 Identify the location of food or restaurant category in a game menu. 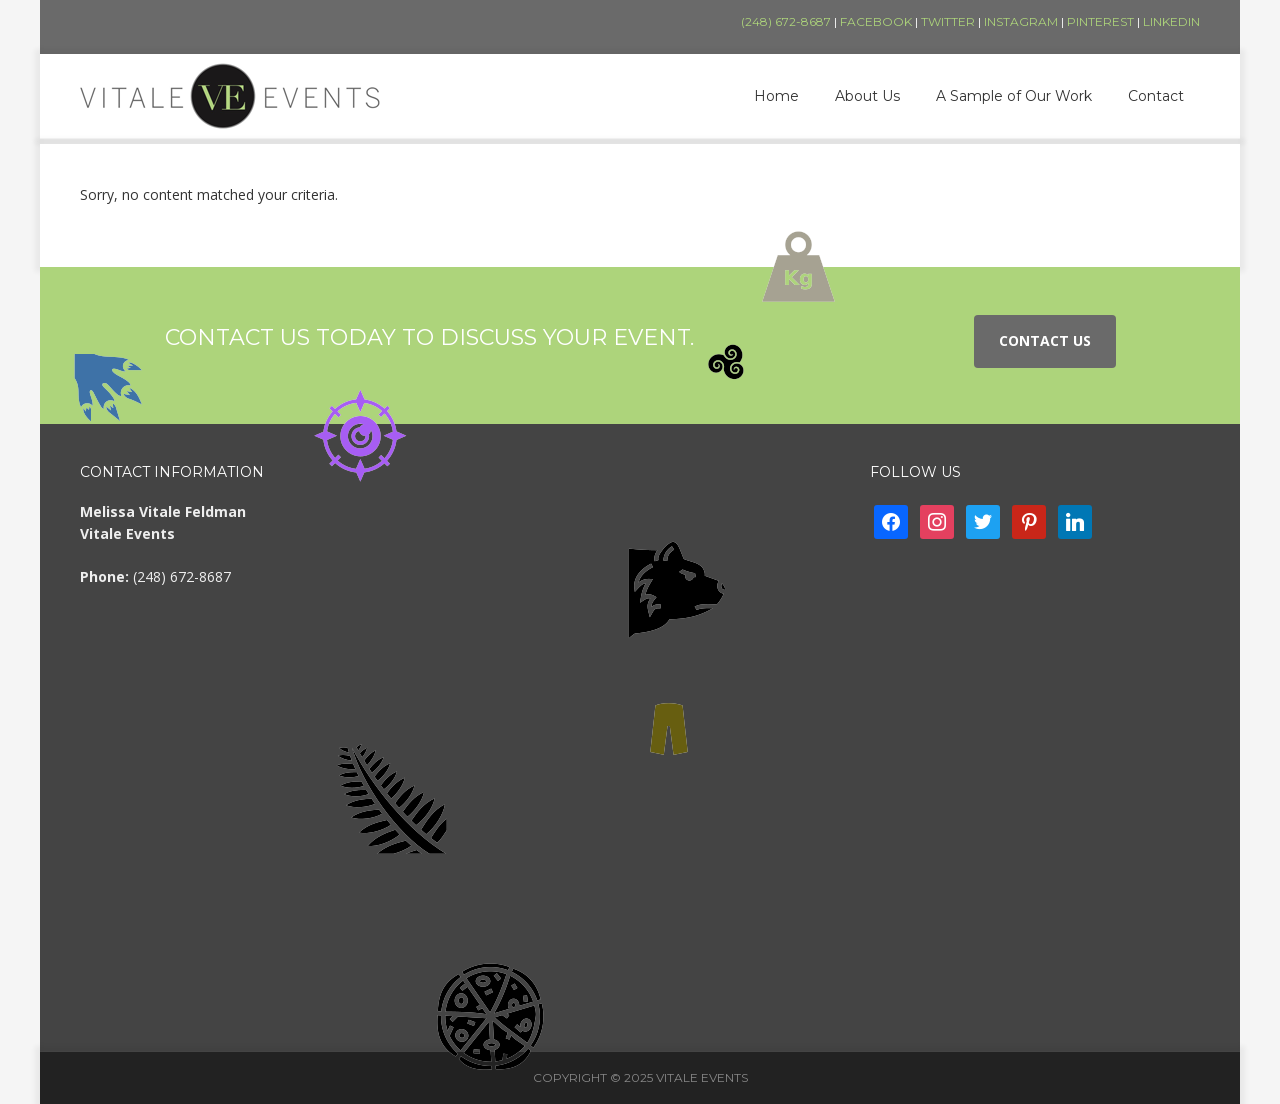
(490, 1016).